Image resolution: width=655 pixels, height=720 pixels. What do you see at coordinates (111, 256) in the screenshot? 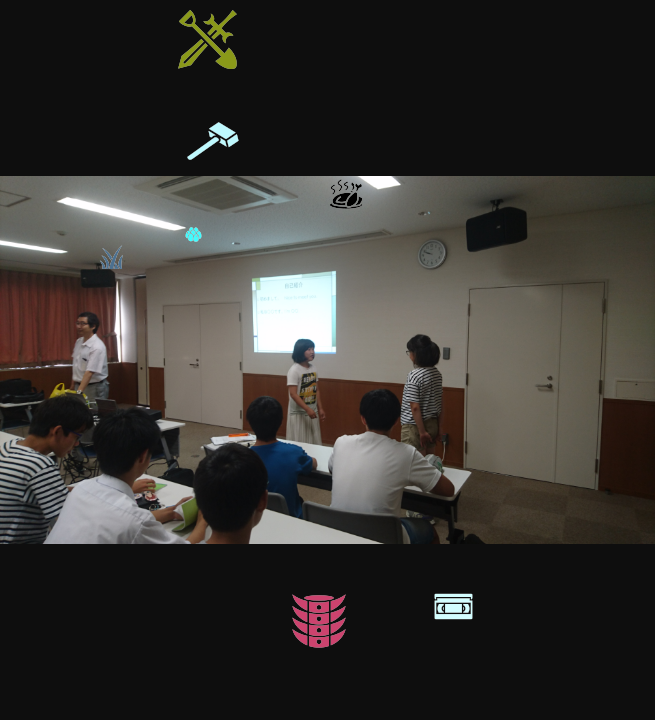
I see `indicates tall grass or vegetation area in game` at bounding box center [111, 256].